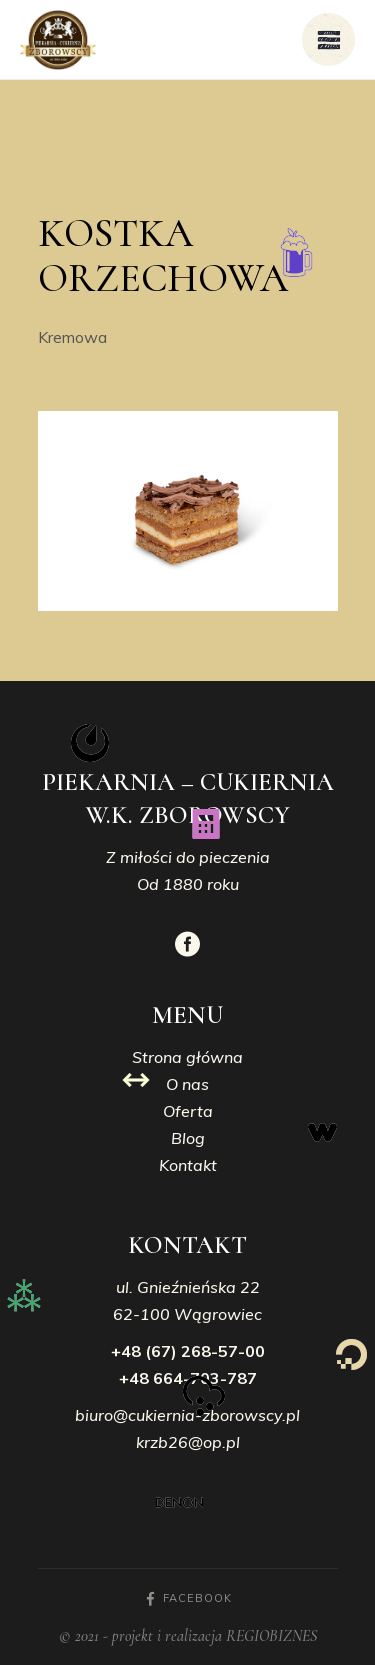 The width and height of the screenshot is (375, 1665). Describe the element at coordinates (322, 1132) in the screenshot. I see `open webtrees genealogy application` at that location.